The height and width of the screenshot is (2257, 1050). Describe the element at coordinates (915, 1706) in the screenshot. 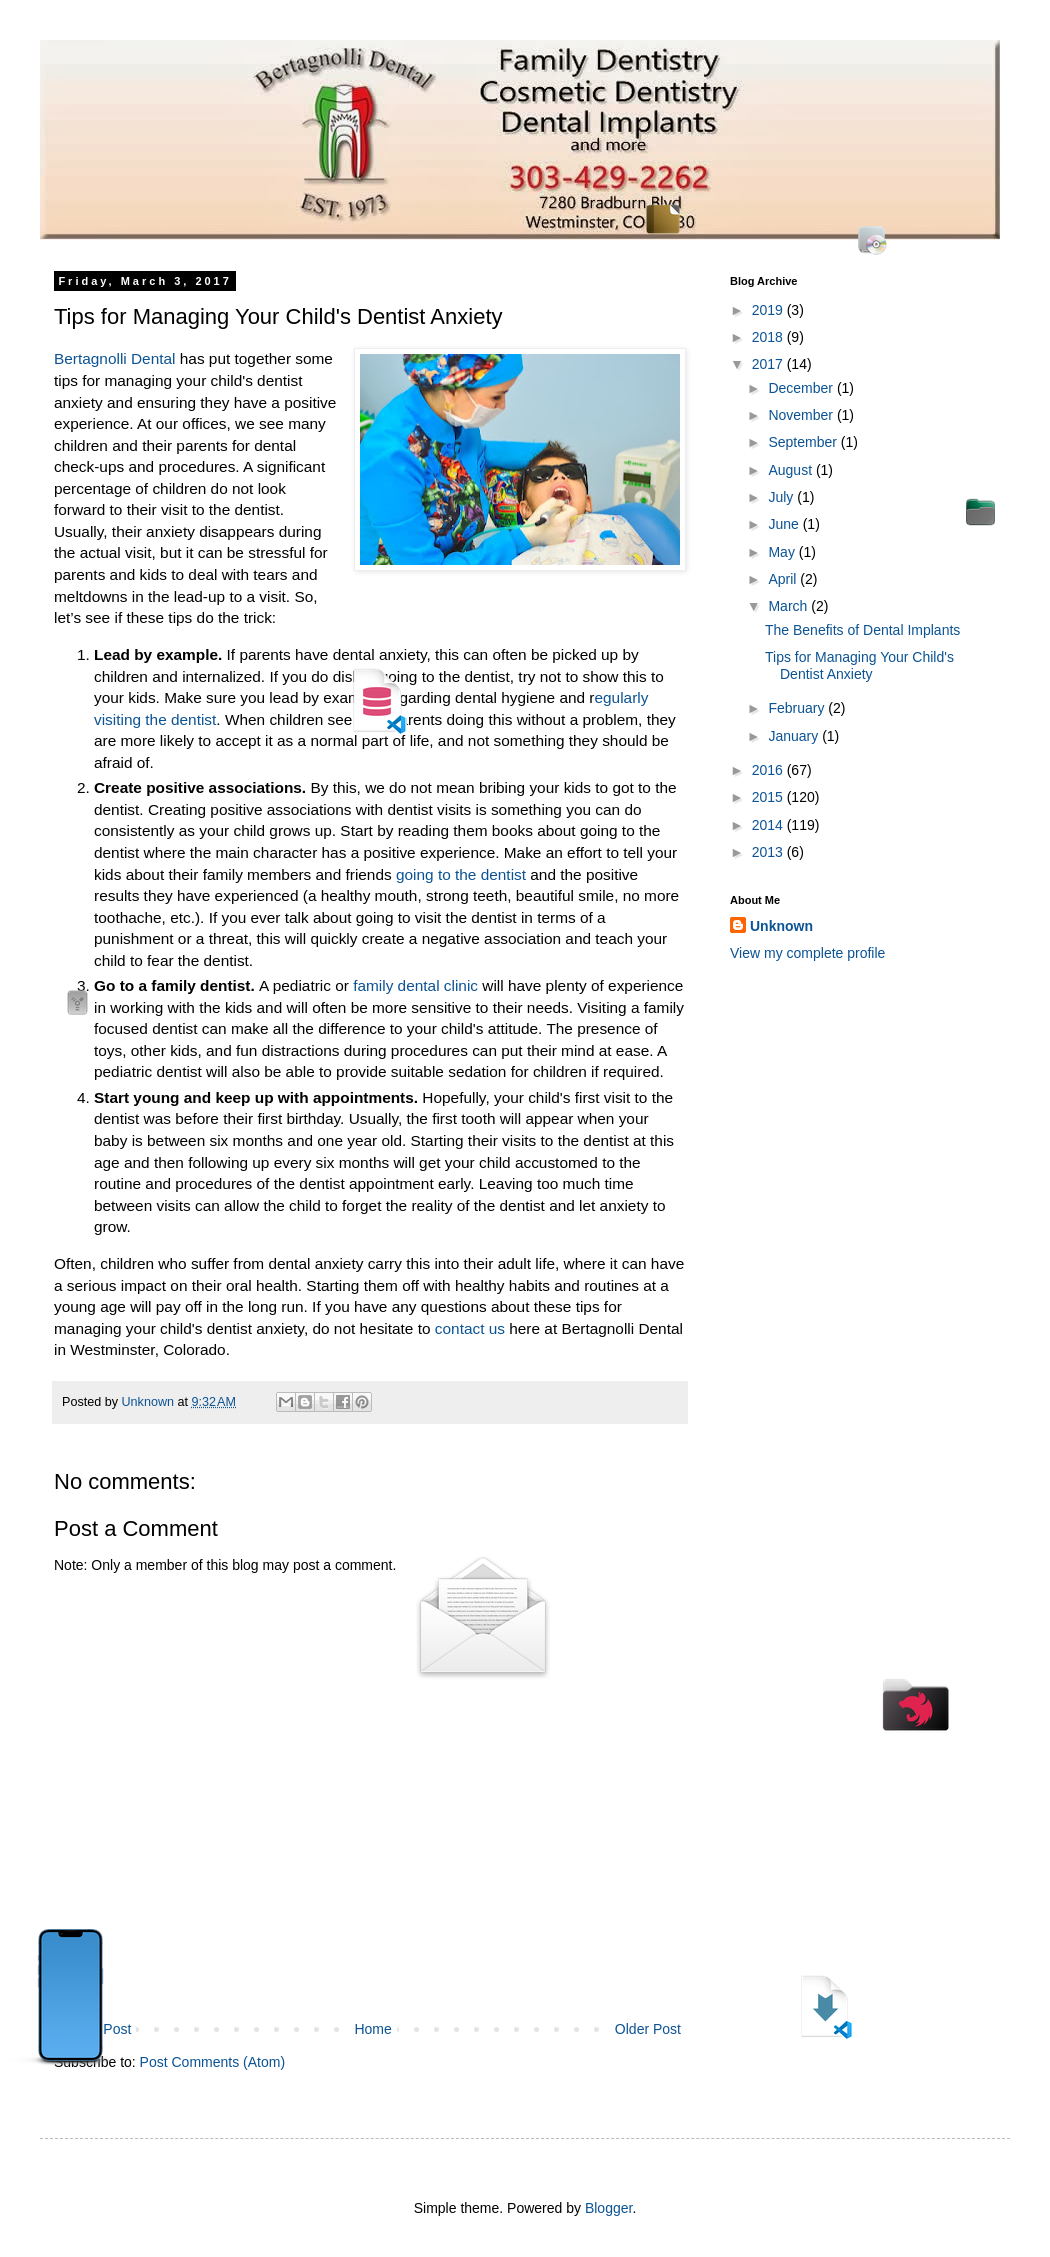

I see `open NestJS project folder` at that location.